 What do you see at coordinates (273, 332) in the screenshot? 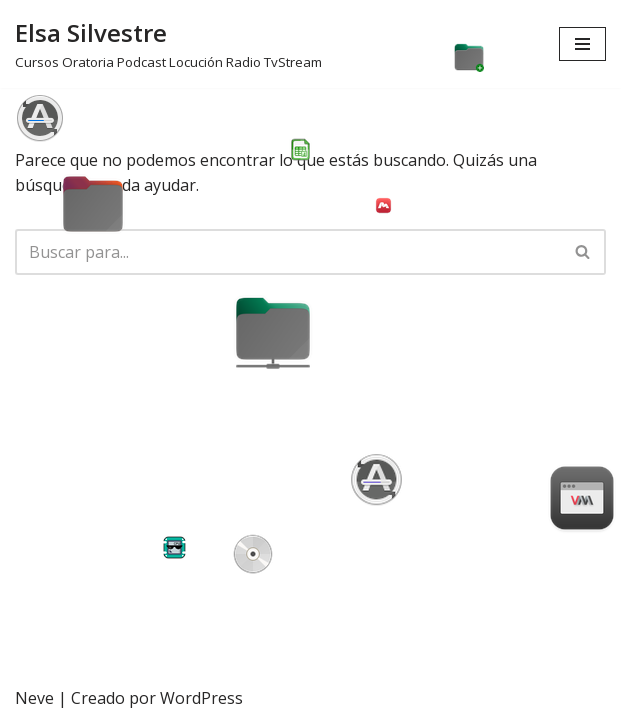
I see `access files stored on a remote server` at bounding box center [273, 332].